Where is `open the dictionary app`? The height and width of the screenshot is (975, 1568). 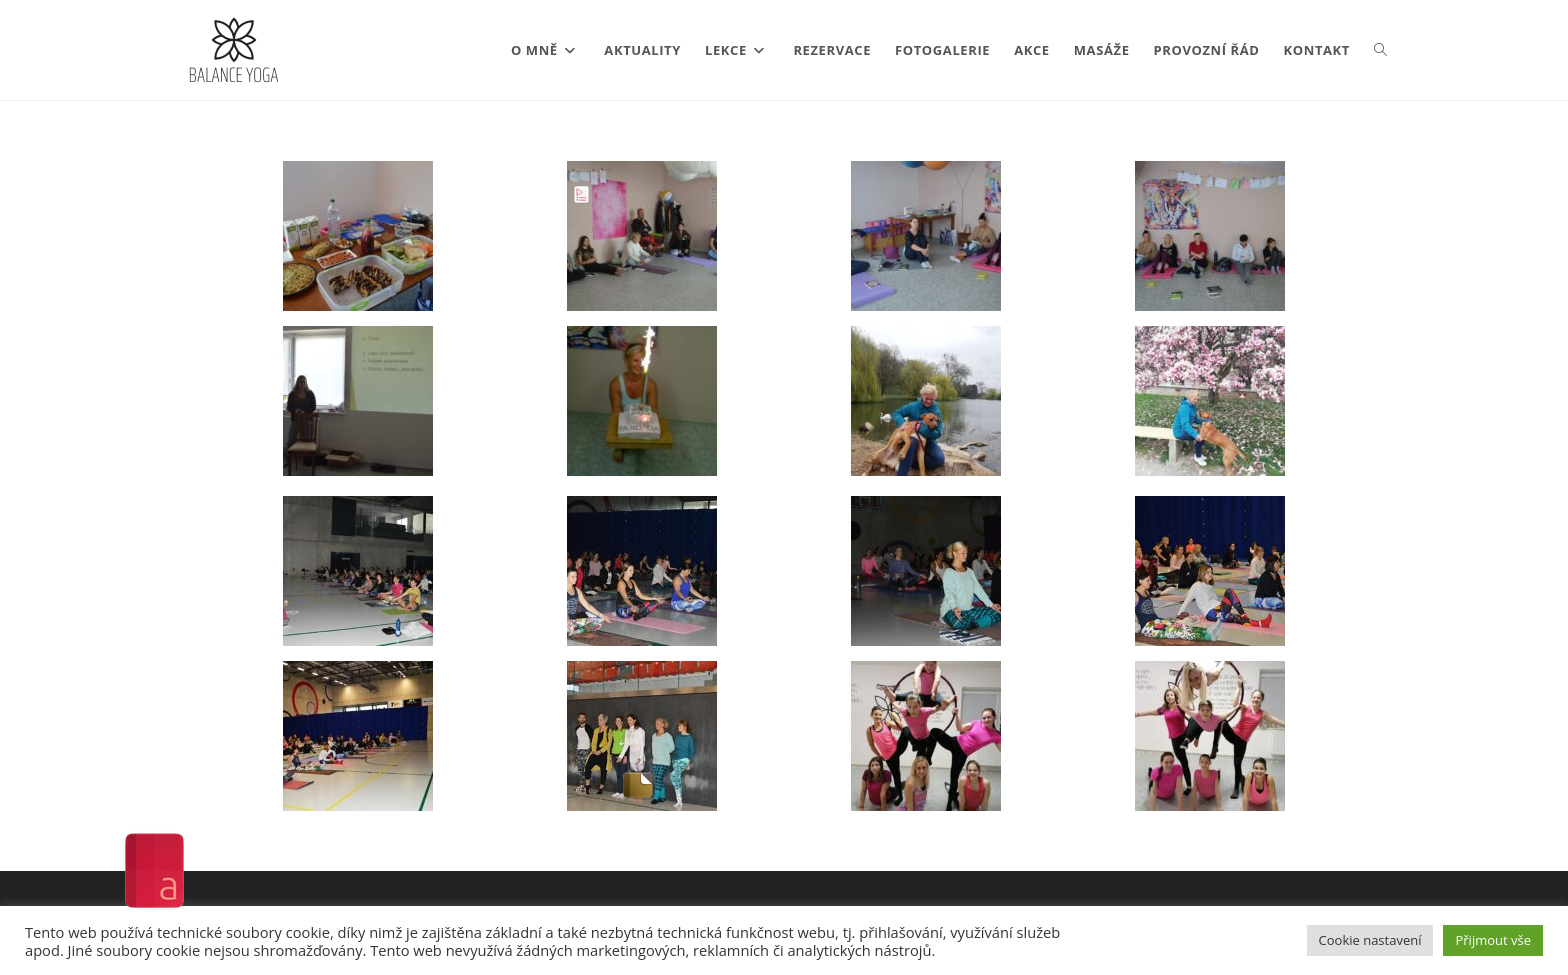 open the dictionary app is located at coordinates (154, 870).